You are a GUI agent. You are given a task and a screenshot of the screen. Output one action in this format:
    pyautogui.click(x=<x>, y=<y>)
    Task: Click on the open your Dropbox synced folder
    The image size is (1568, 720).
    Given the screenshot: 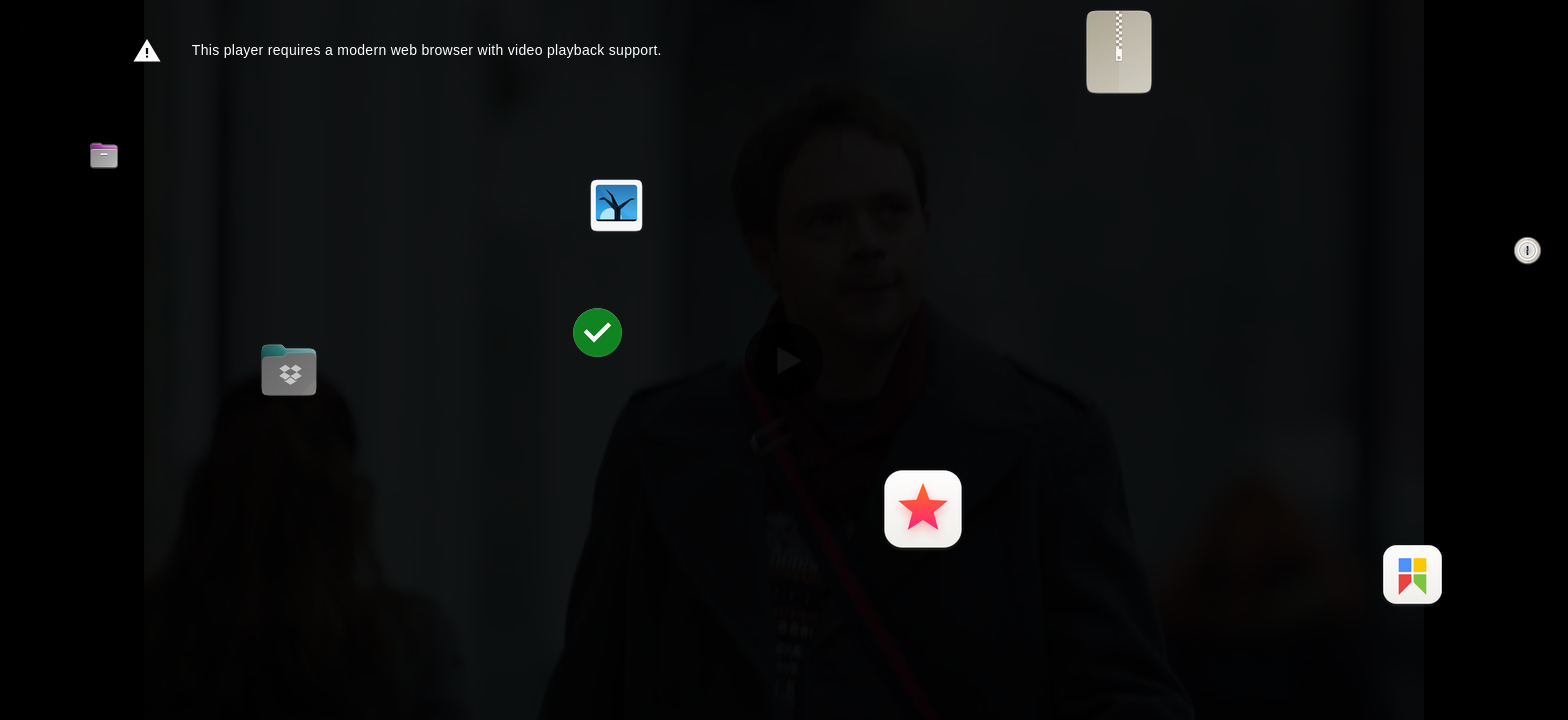 What is the action you would take?
    pyautogui.click(x=289, y=370)
    